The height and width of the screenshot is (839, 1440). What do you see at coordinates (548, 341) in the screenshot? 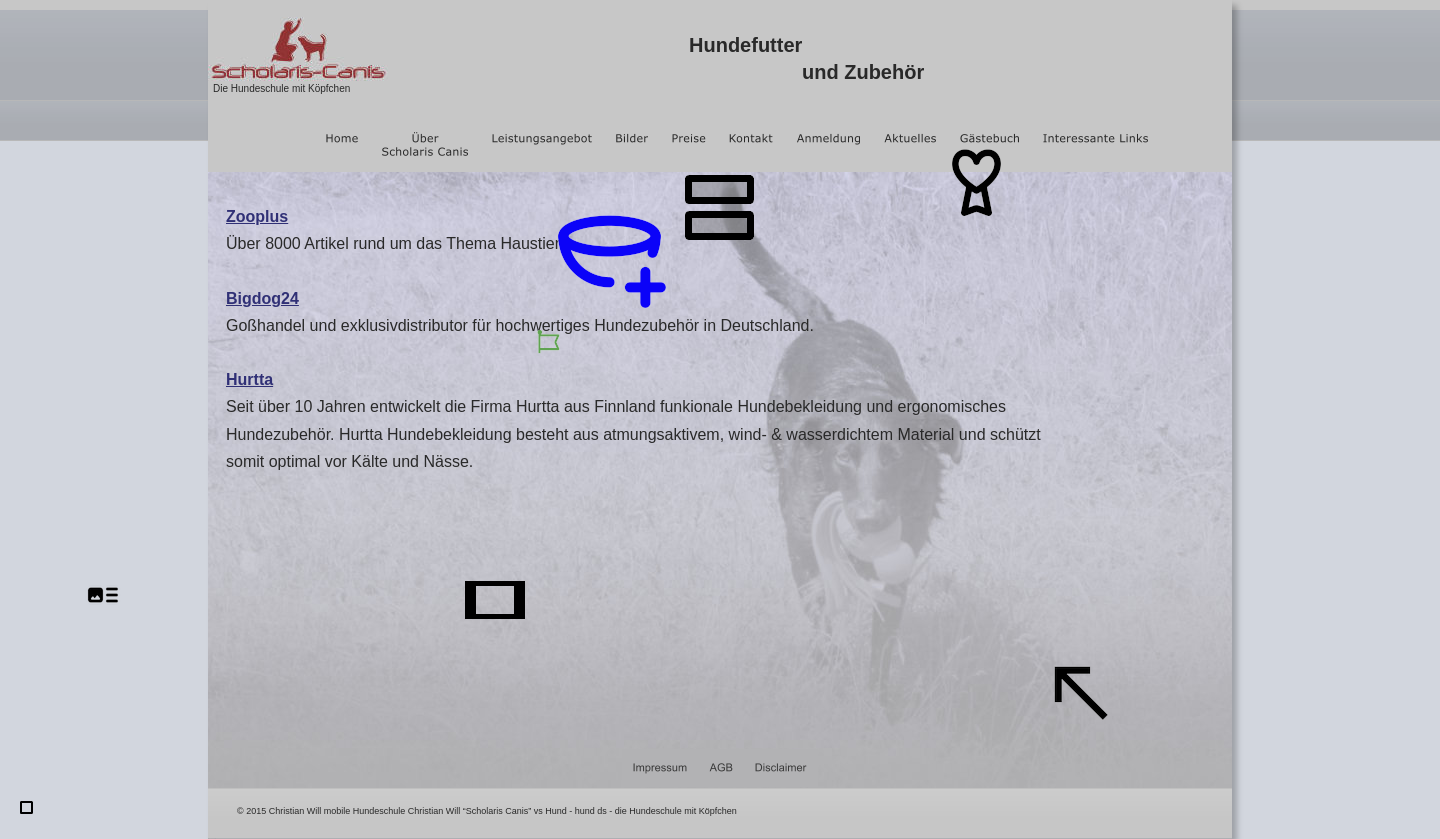
I see `flag or bookmark an item` at bounding box center [548, 341].